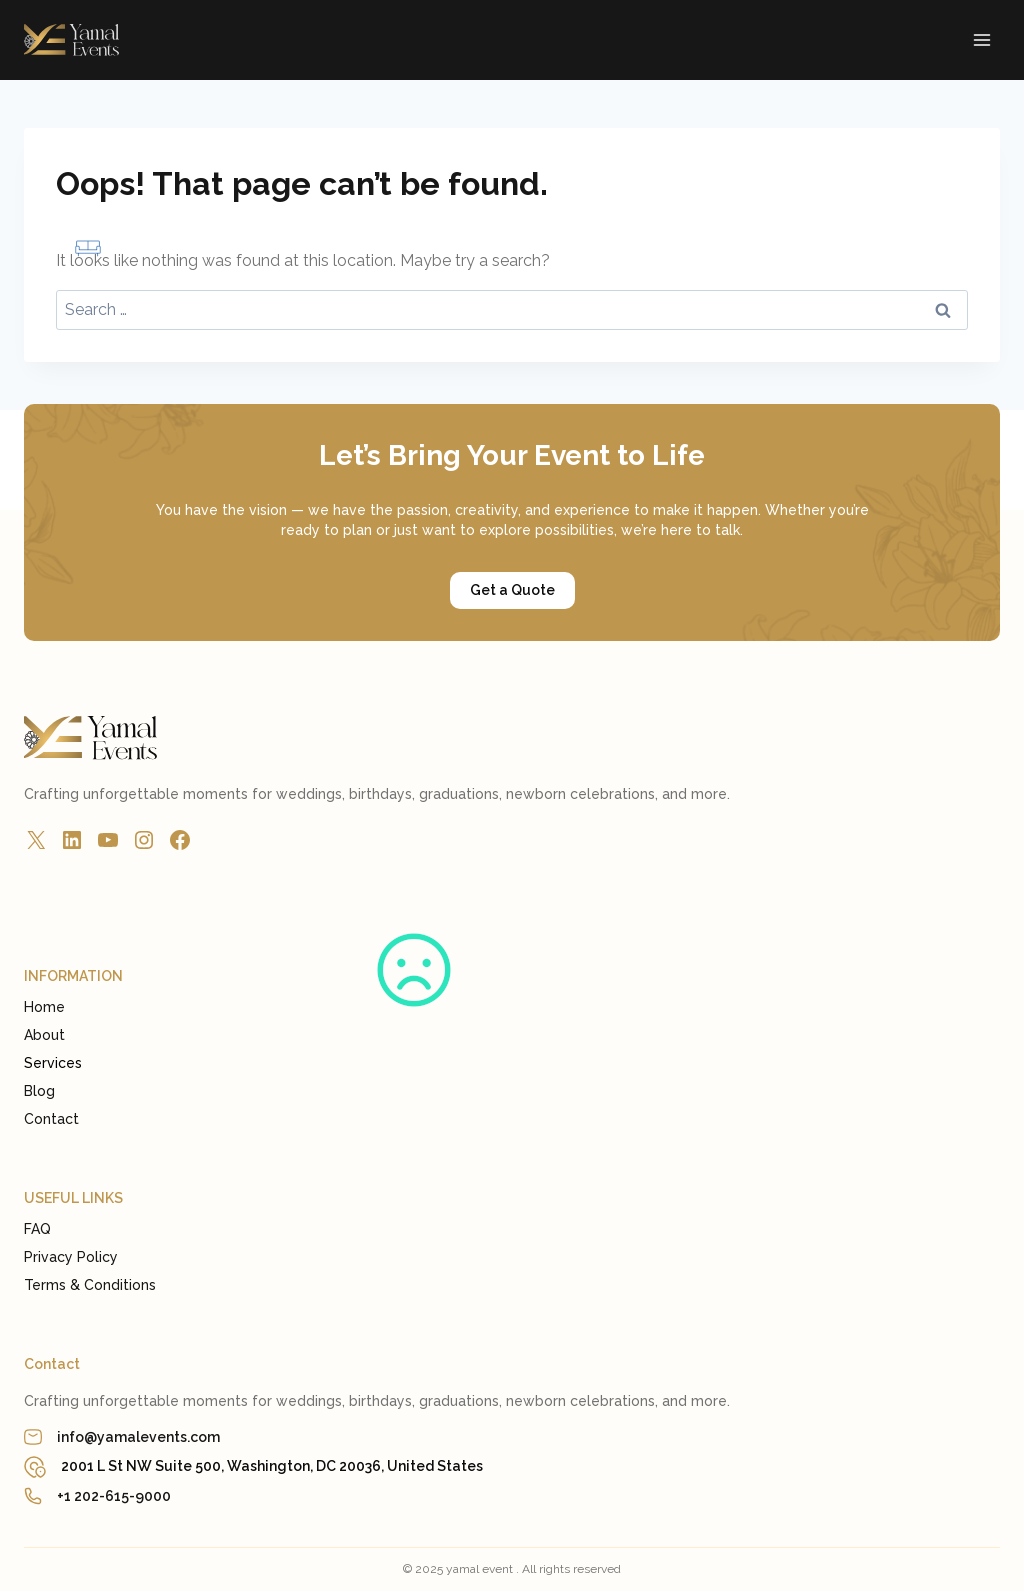 Image resolution: width=1024 pixels, height=1591 pixels. Describe the element at coordinates (88, 248) in the screenshot. I see `browse furniture or home decor items` at that location.